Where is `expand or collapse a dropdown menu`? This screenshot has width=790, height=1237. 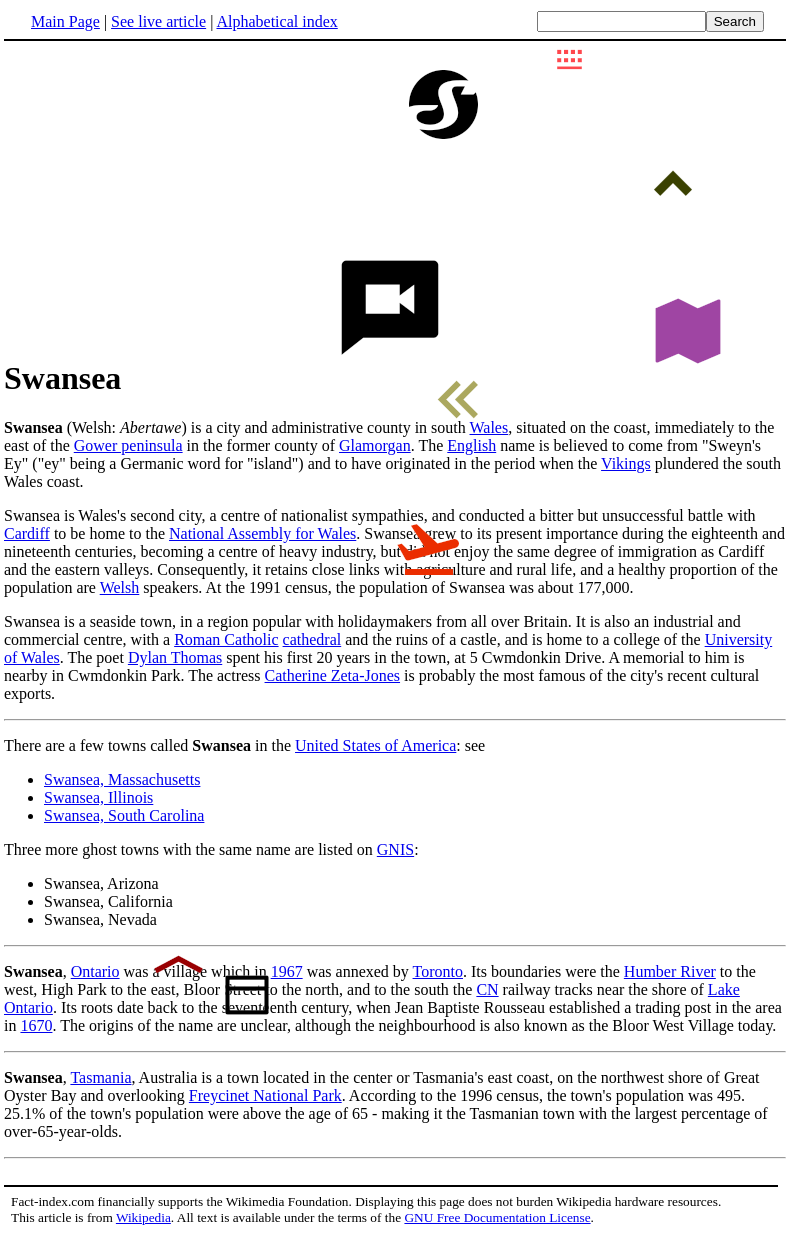
expand or collapse a dropdown menu is located at coordinates (673, 184).